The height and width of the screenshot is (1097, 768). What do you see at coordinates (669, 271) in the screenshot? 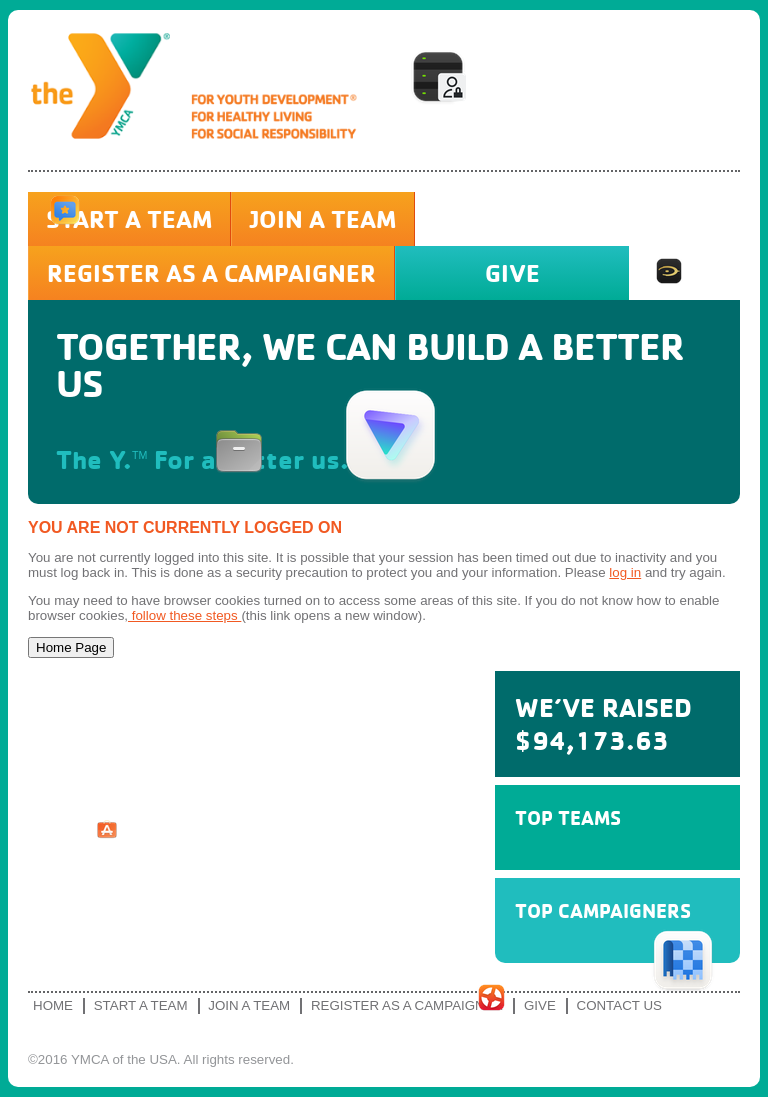
I see `open the halo app` at bounding box center [669, 271].